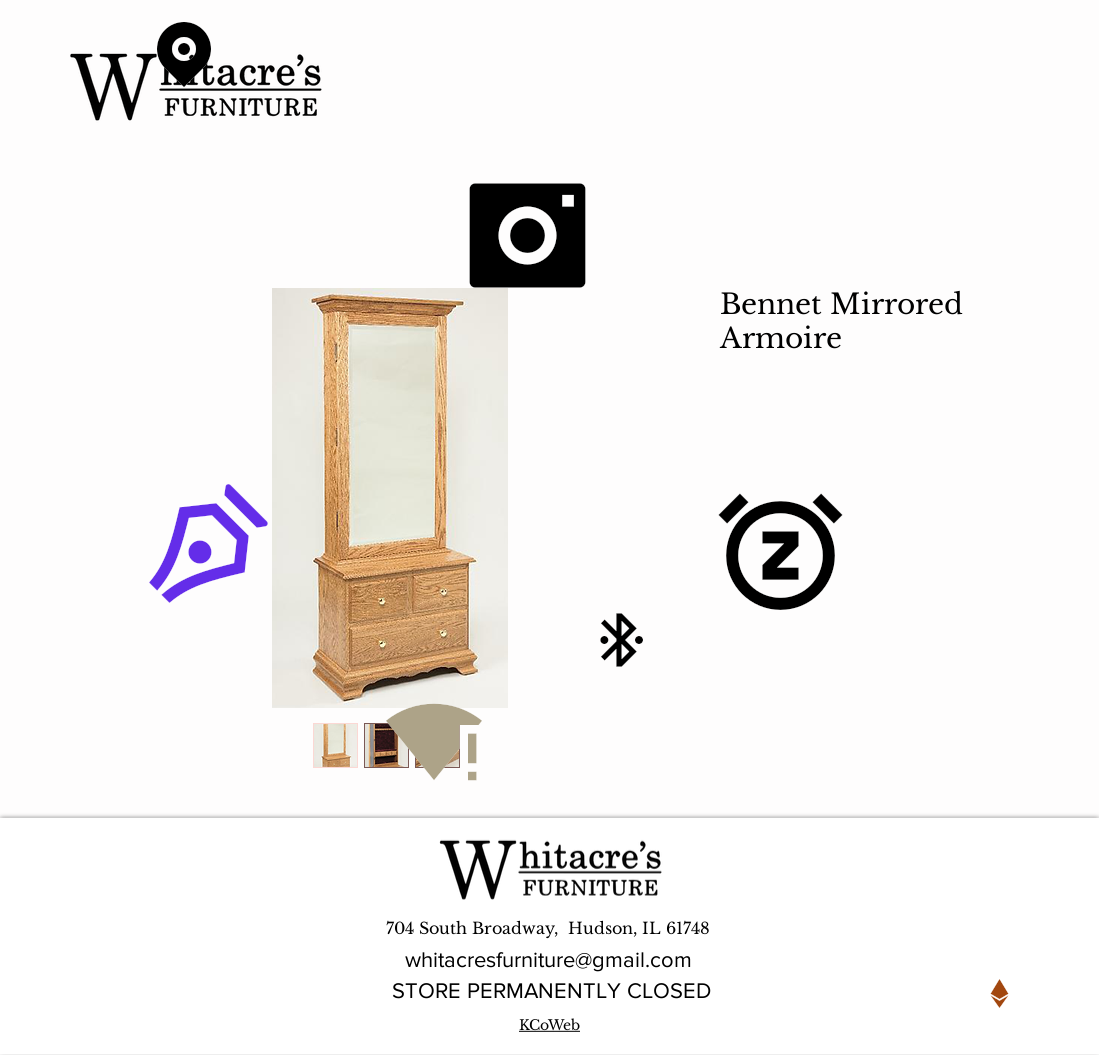 The image size is (1099, 1055). Describe the element at coordinates (434, 742) in the screenshot. I see `indicates a wifi connection error` at that location.